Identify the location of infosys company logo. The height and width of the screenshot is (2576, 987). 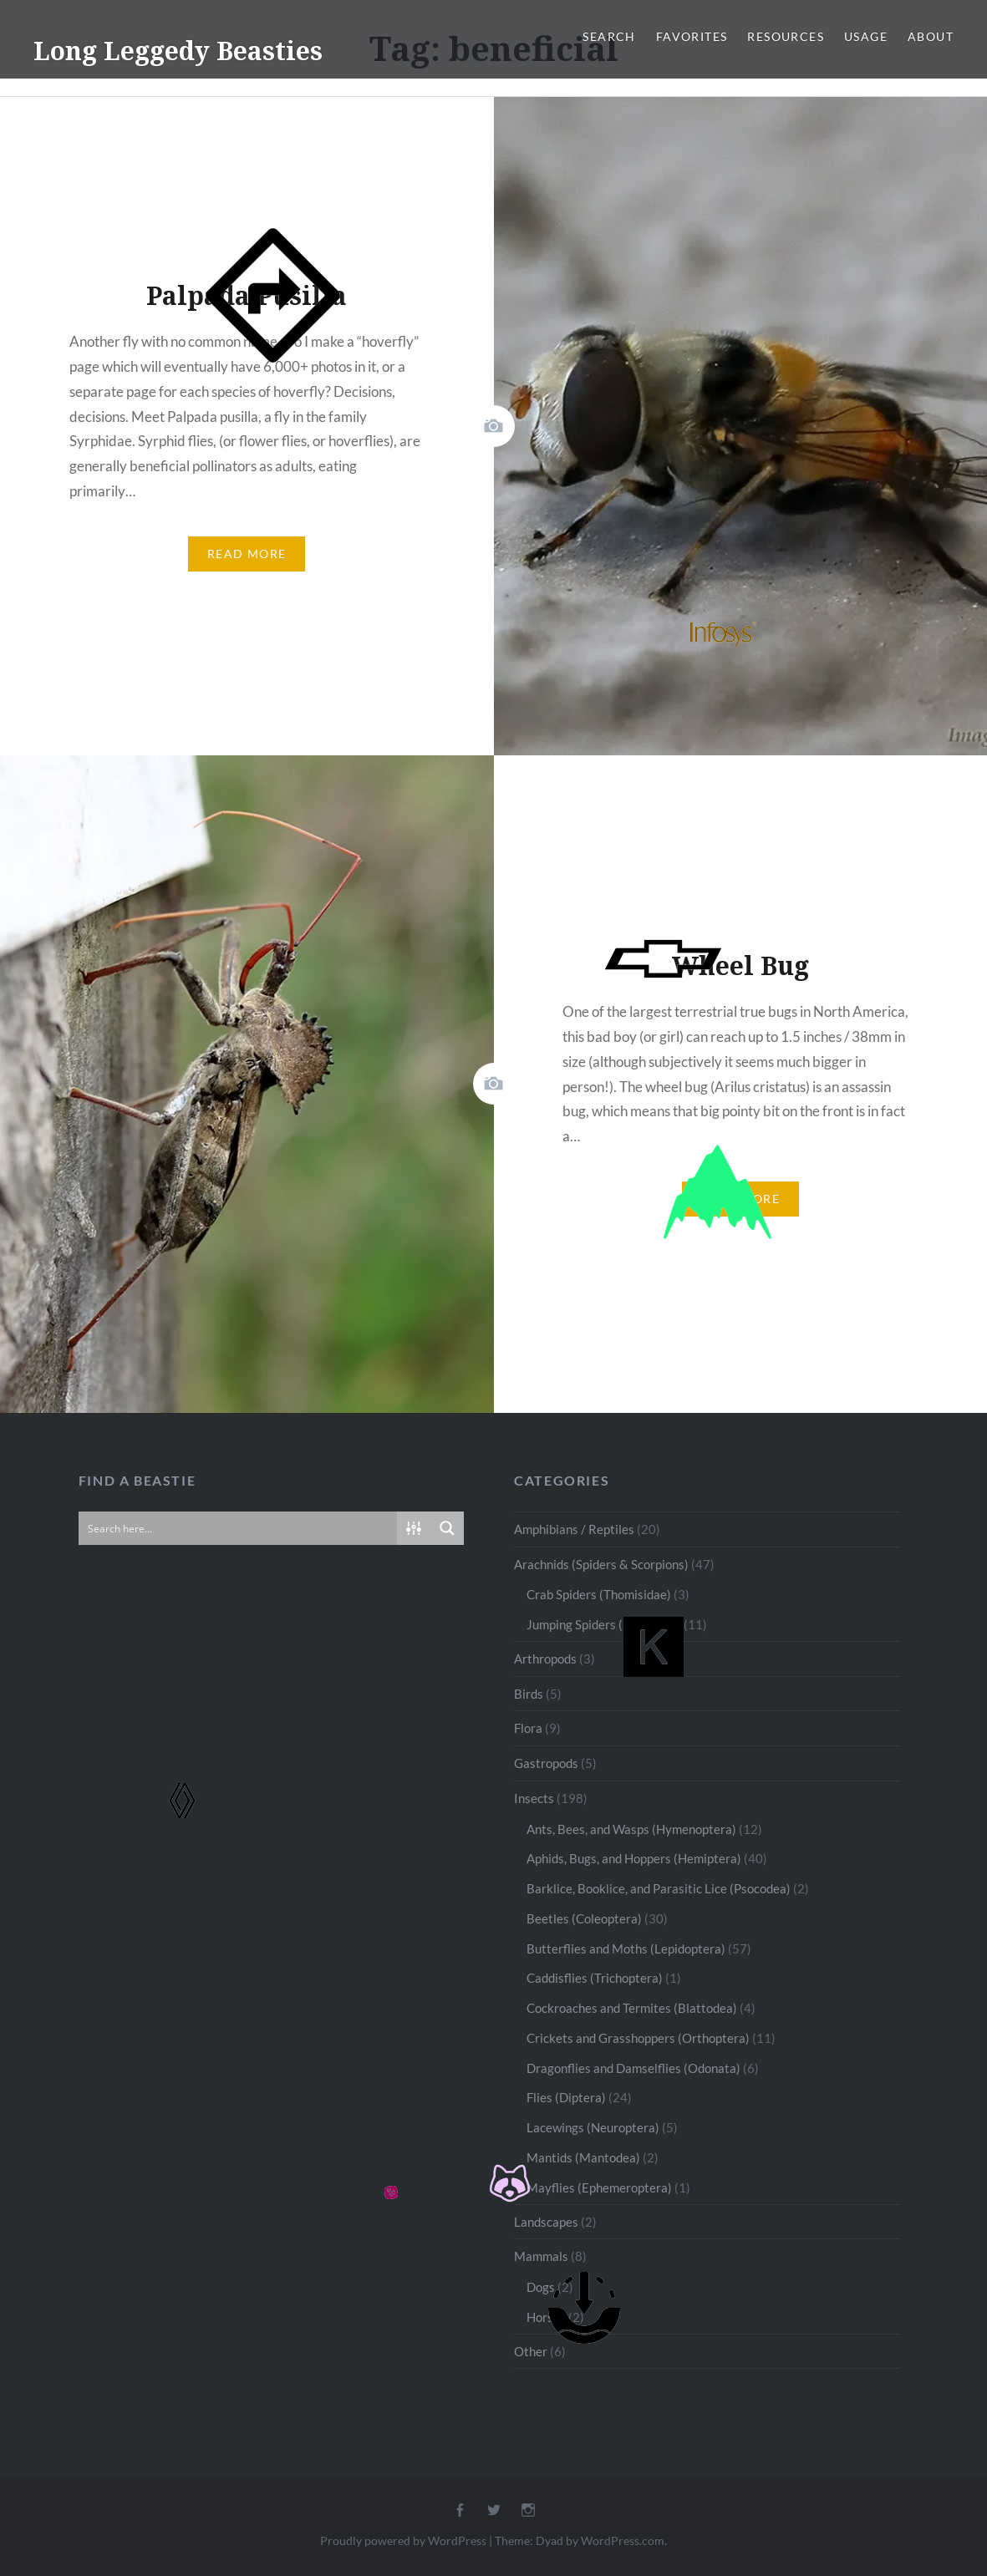
(723, 633).